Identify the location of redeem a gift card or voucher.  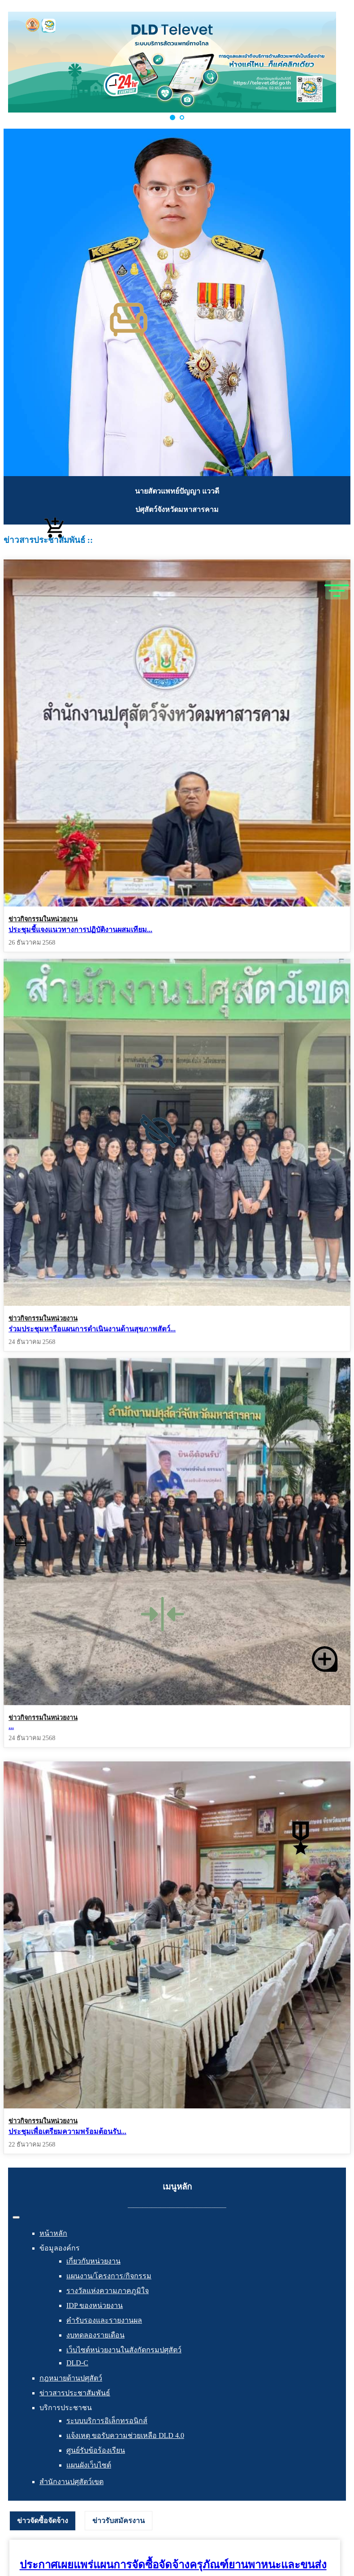
(21, 1541).